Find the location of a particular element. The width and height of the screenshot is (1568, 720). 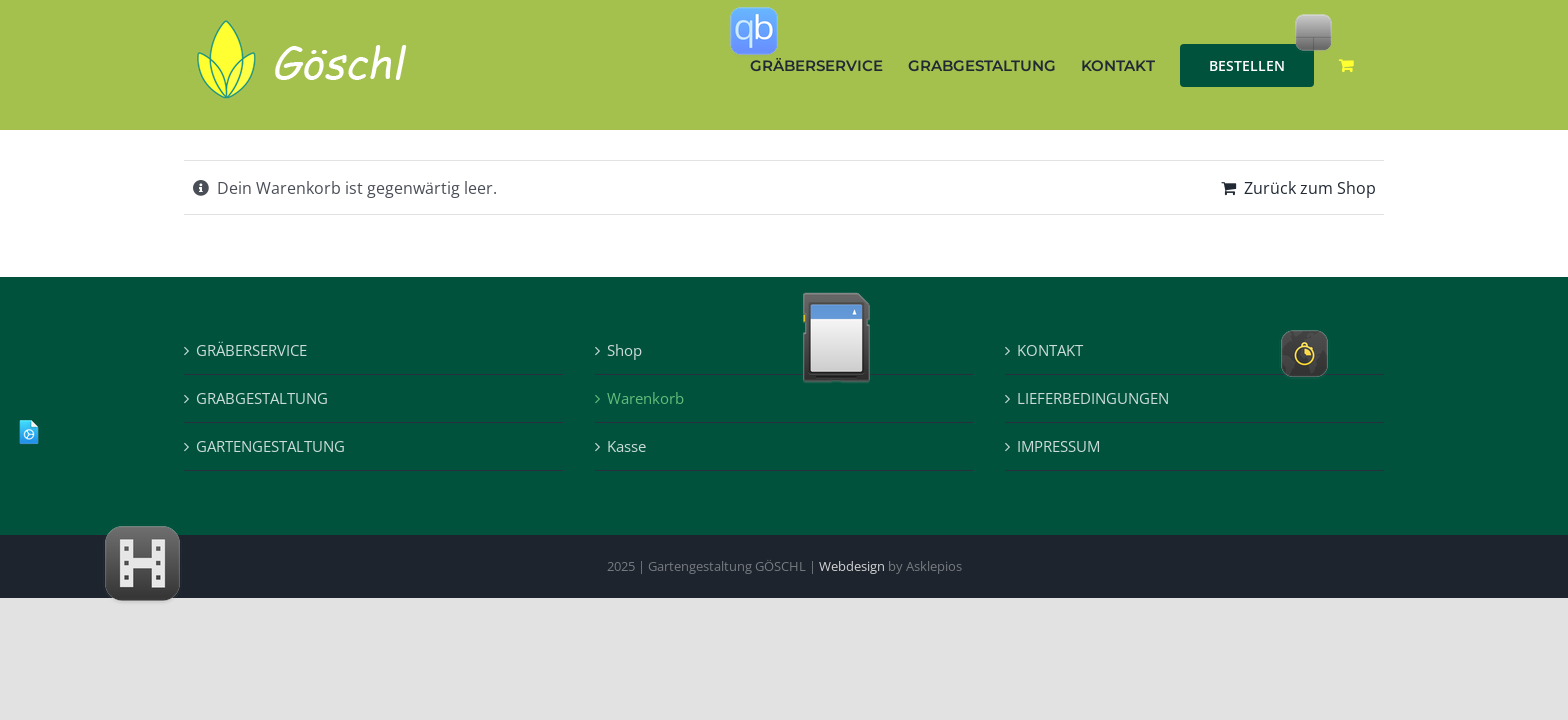

an AppImage application package file is located at coordinates (29, 432).